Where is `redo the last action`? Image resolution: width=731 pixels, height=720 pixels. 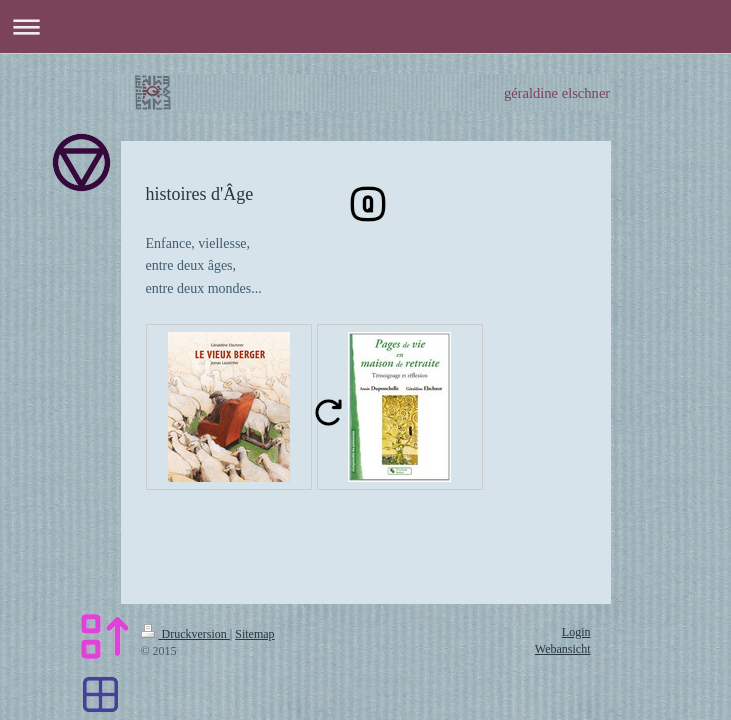
redo the last action is located at coordinates (328, 412).